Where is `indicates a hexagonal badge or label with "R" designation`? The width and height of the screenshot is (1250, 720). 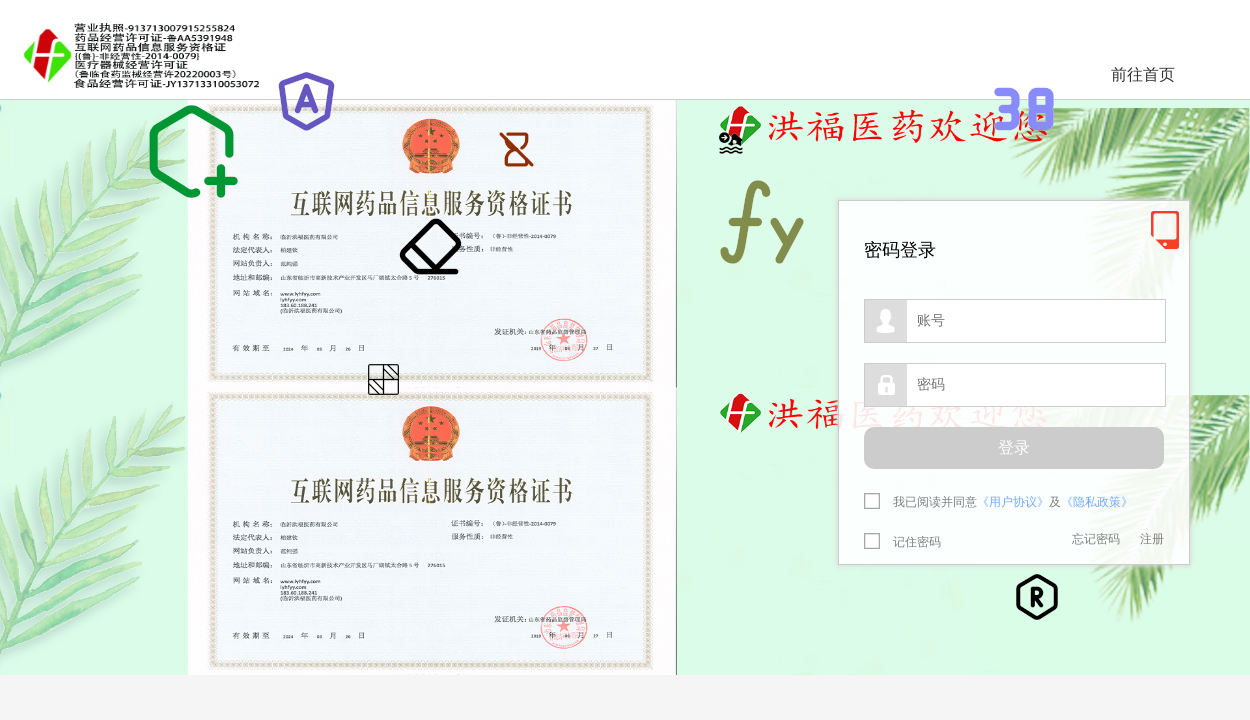
indicates a hexagonal badge or label with "R" designation is located at coordinates (1037, 597).